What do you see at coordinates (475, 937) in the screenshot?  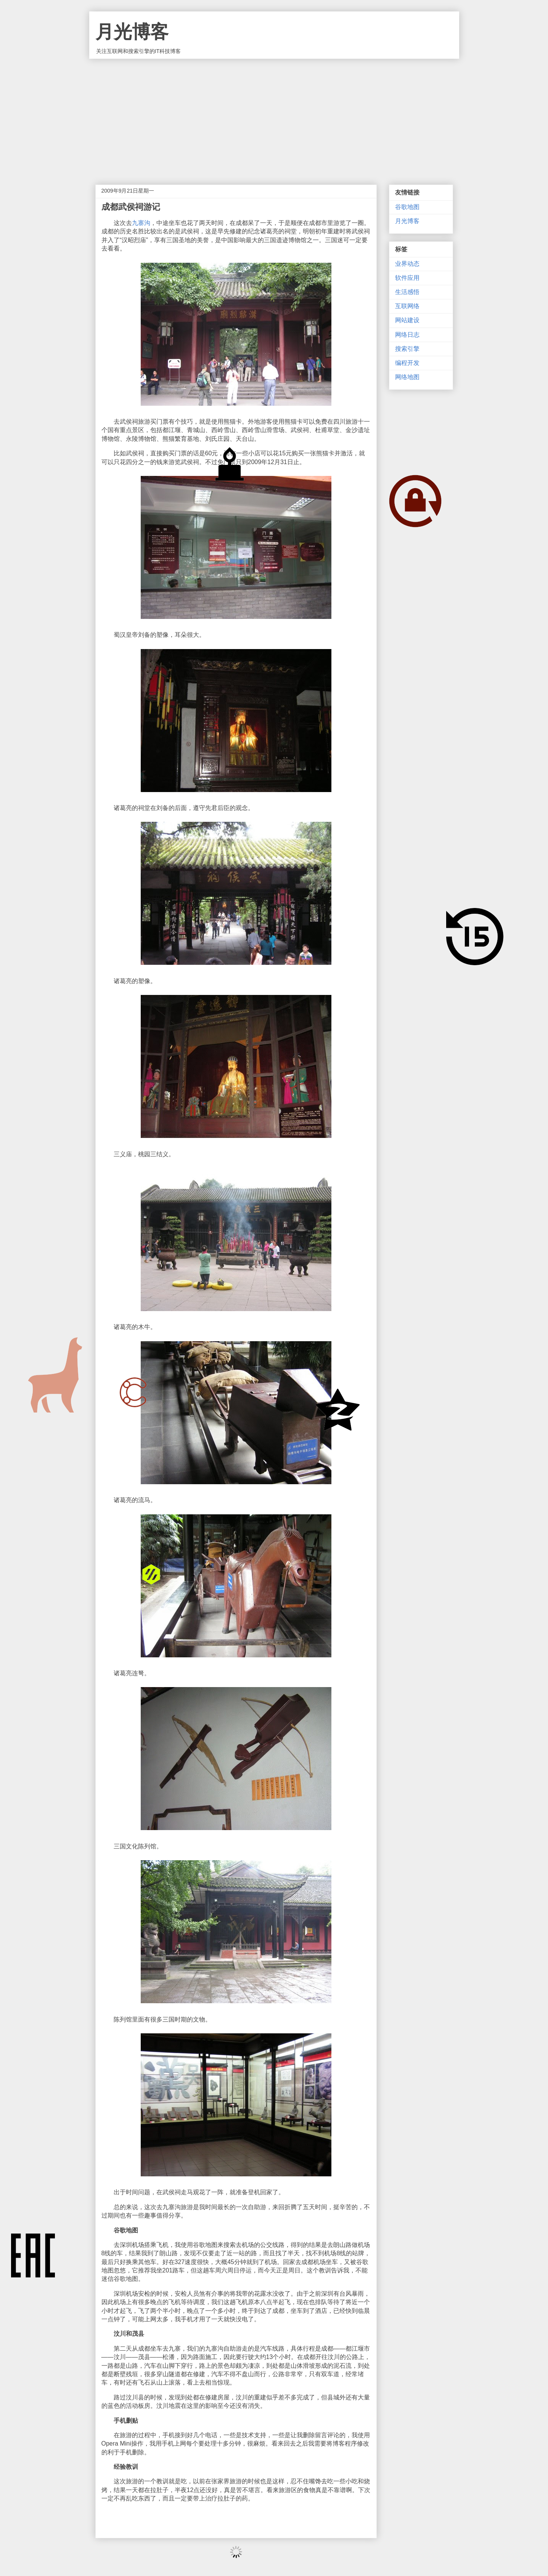 I see `rewind 15 seconds` at bounding box center [475, 937].